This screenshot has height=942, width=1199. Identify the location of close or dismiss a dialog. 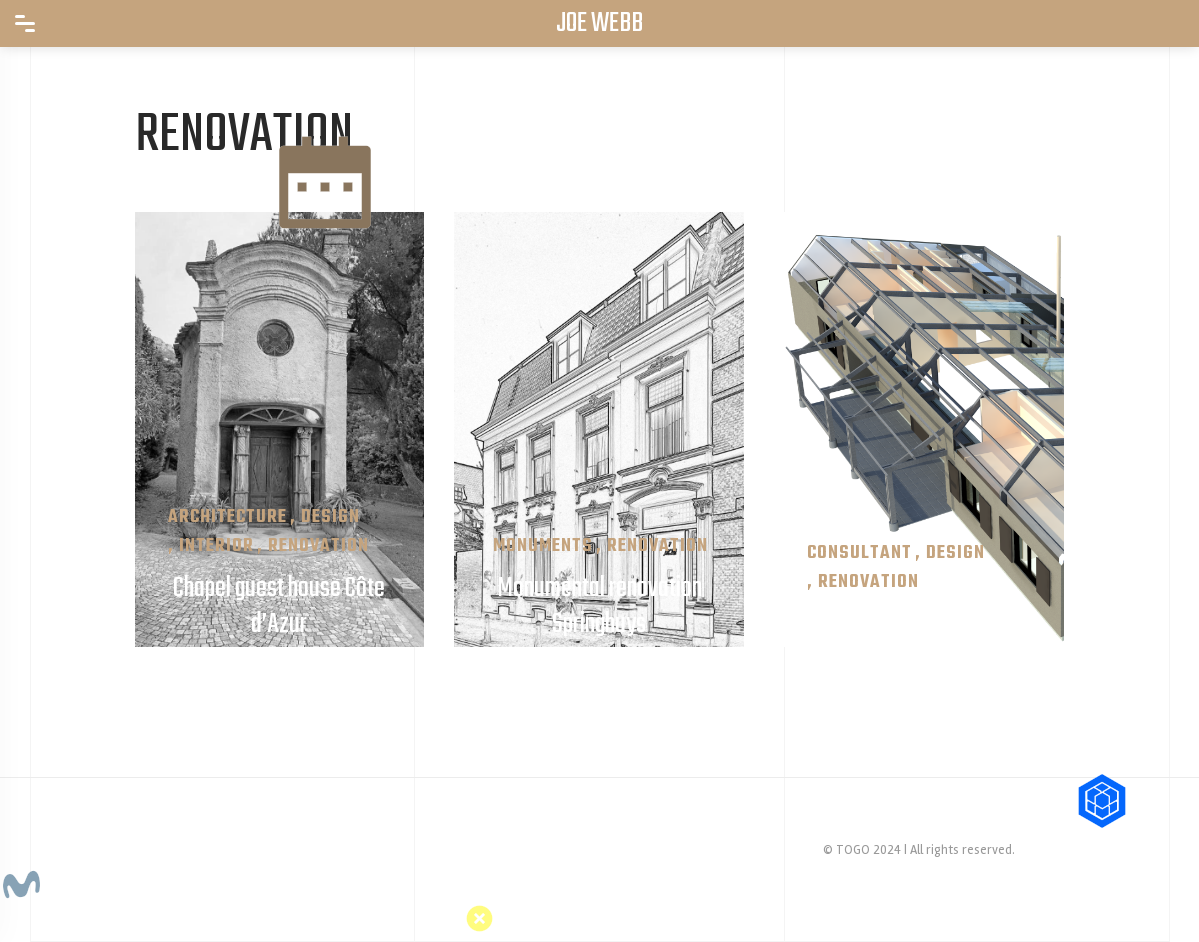
(479, 918).